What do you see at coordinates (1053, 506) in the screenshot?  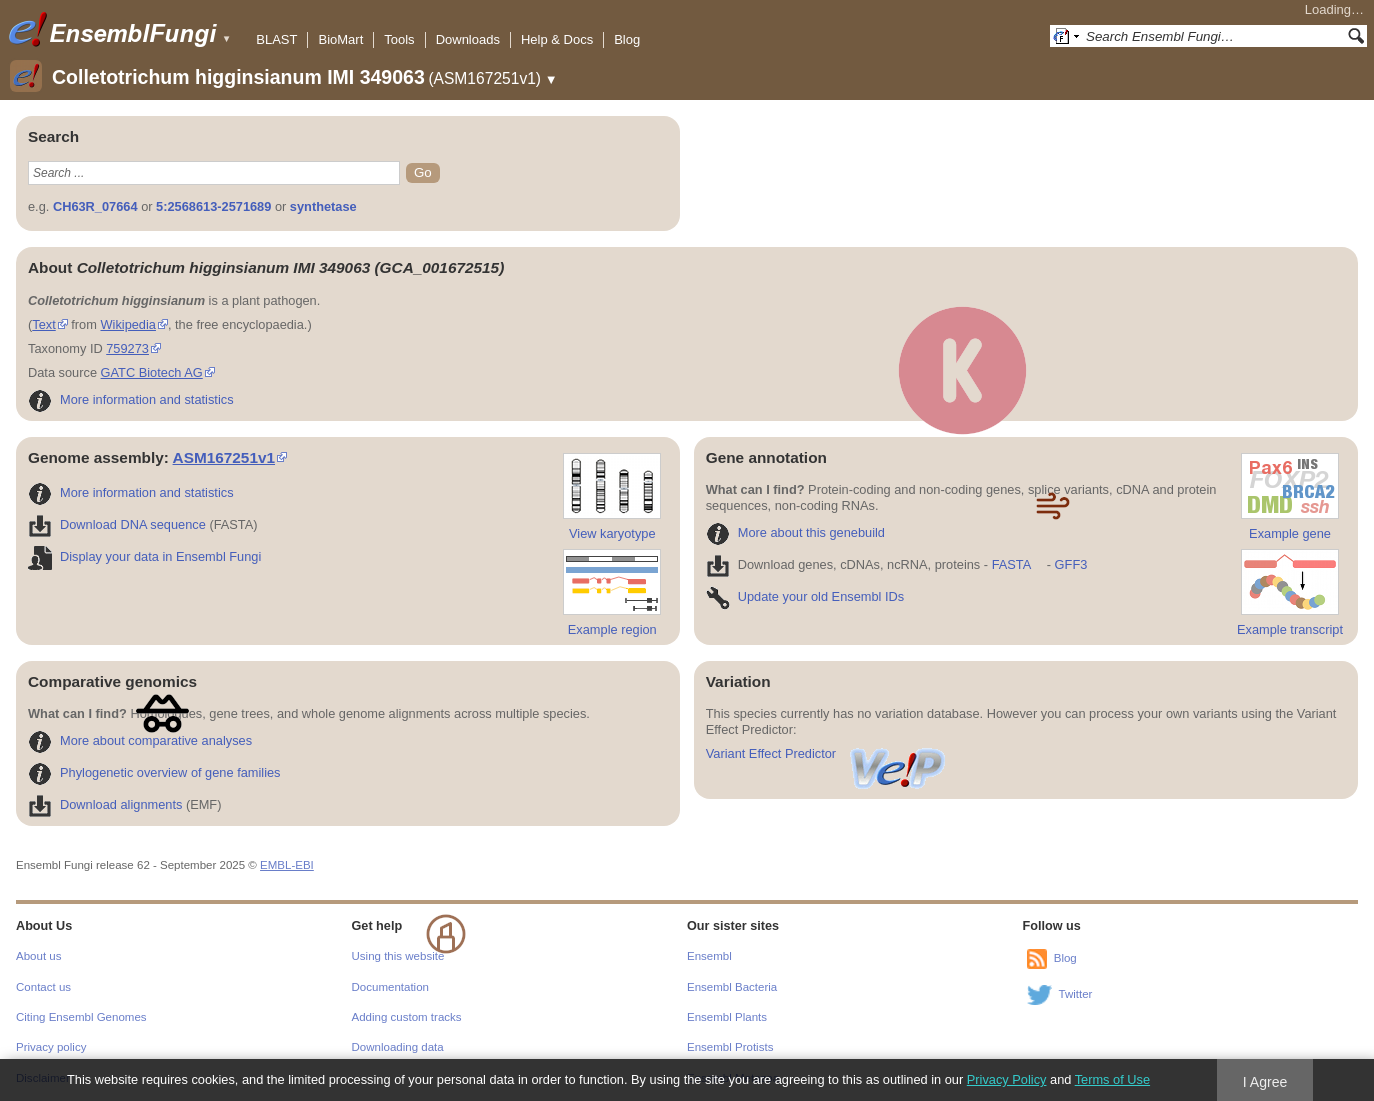 I see `view current wind conditions` at bounding box center [1053, 506].